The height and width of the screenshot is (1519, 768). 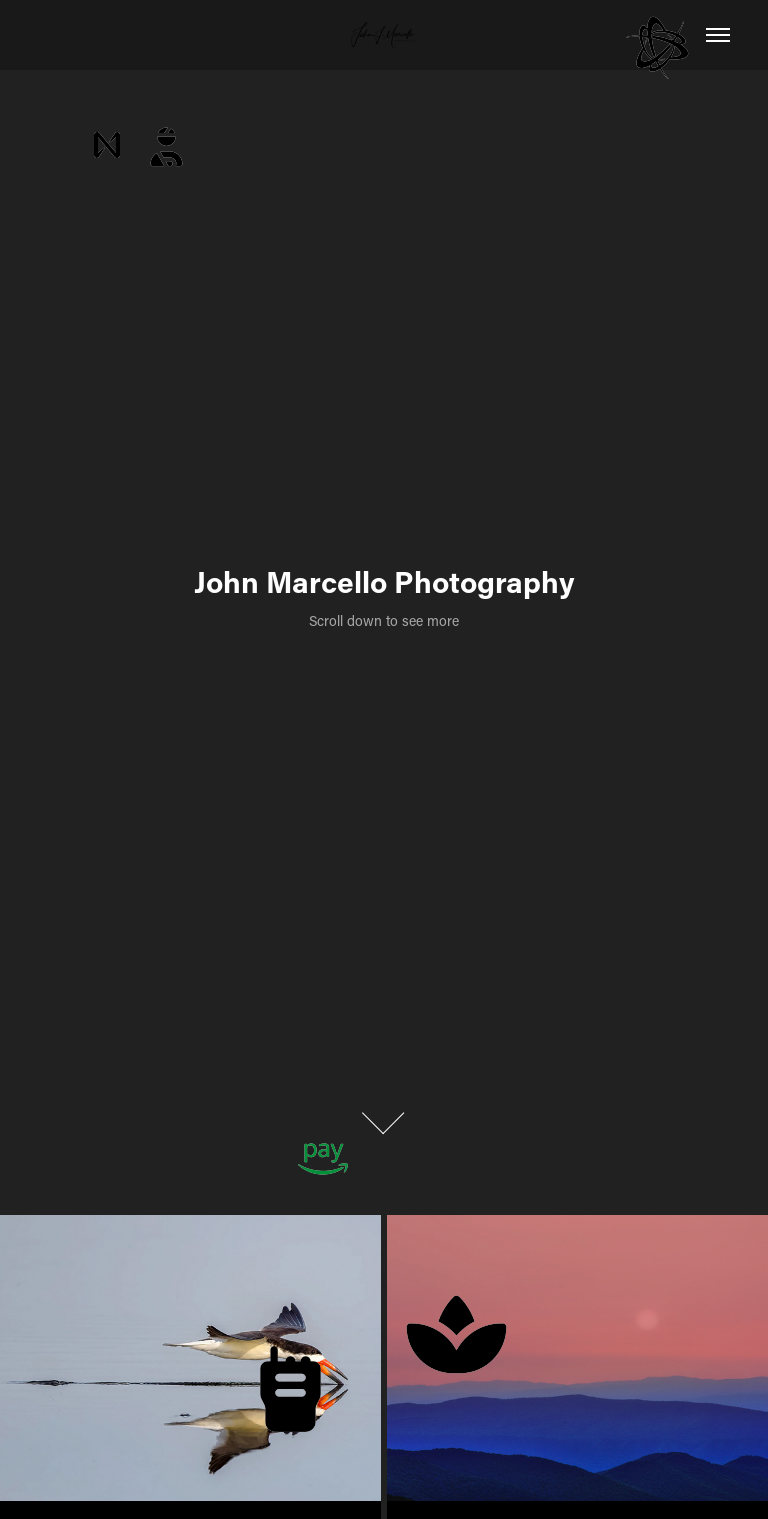 What do you see at coordinates (166, 146) in the screenshot?
I see `indicates an injured or hurt user` at bounding box center [166, 146].